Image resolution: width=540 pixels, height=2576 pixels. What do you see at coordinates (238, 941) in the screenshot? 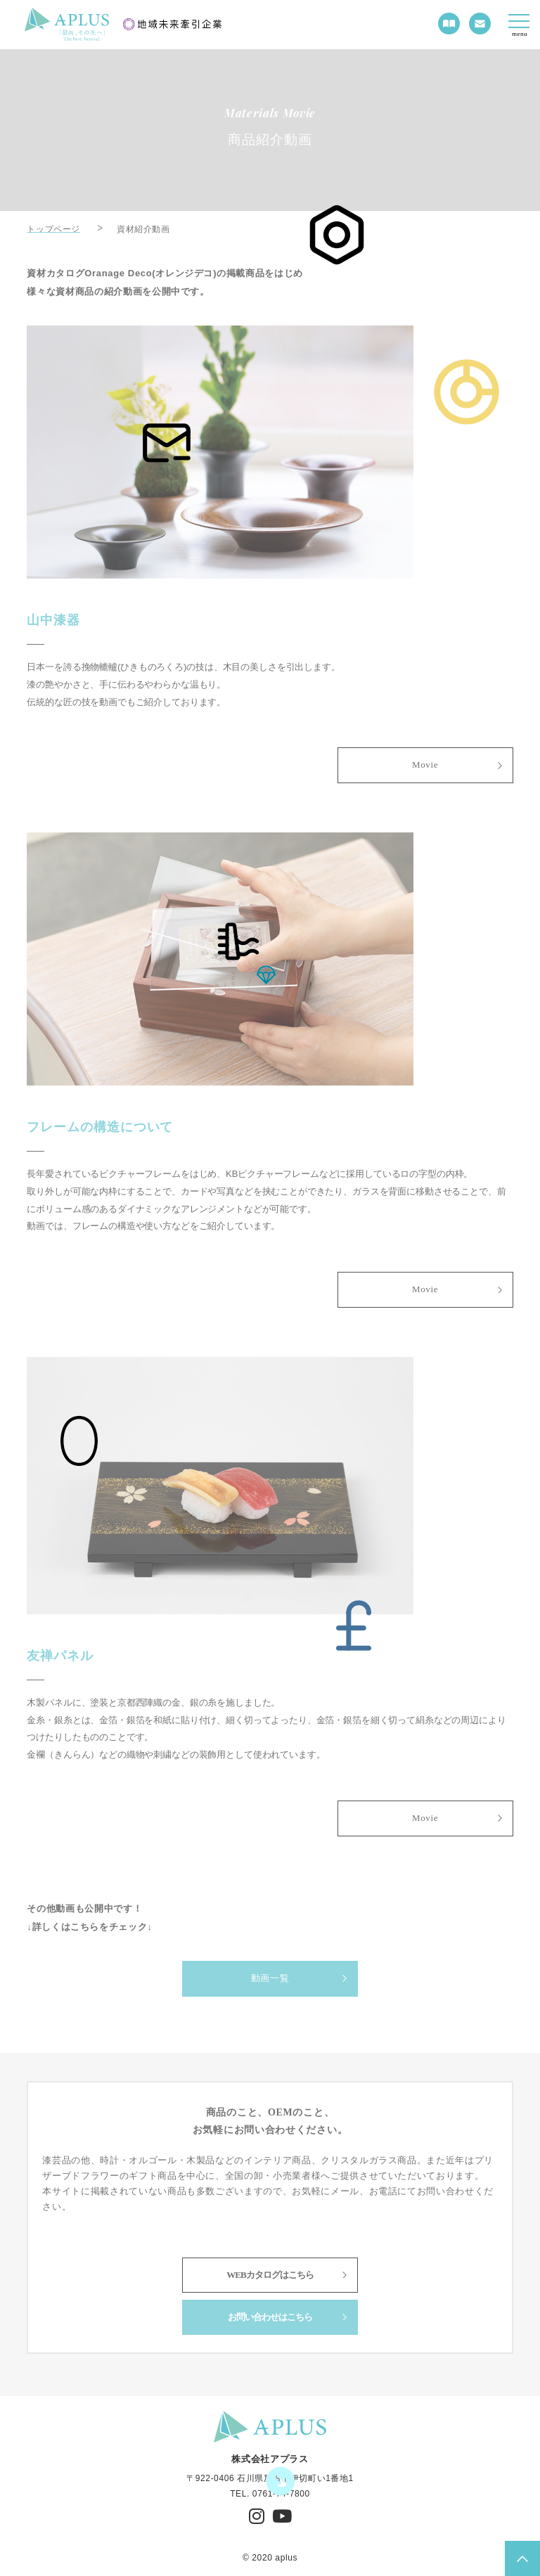
I see `water dam or reservoir infrastructure` at bounding box center [238, 941].